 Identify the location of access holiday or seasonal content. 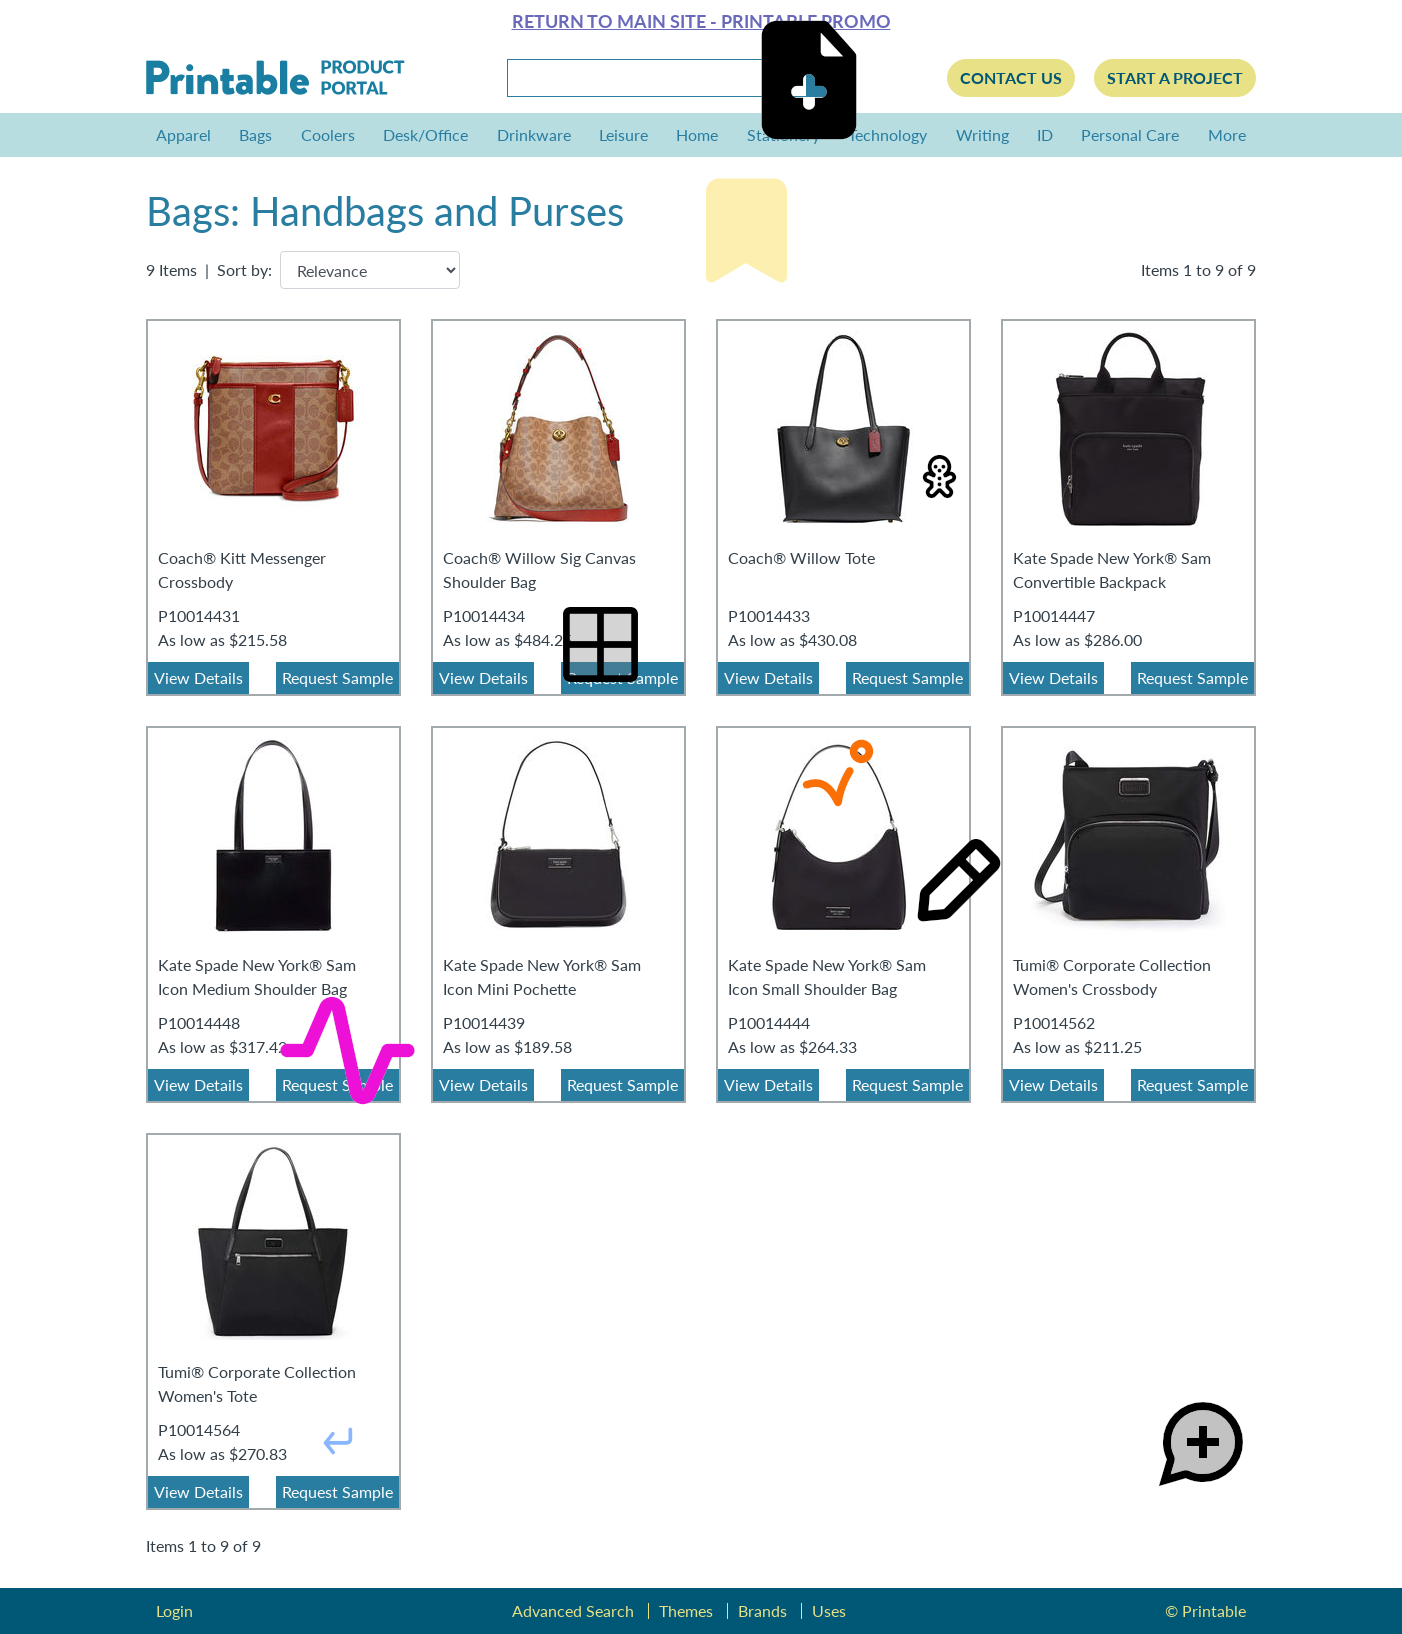
(939, 476).